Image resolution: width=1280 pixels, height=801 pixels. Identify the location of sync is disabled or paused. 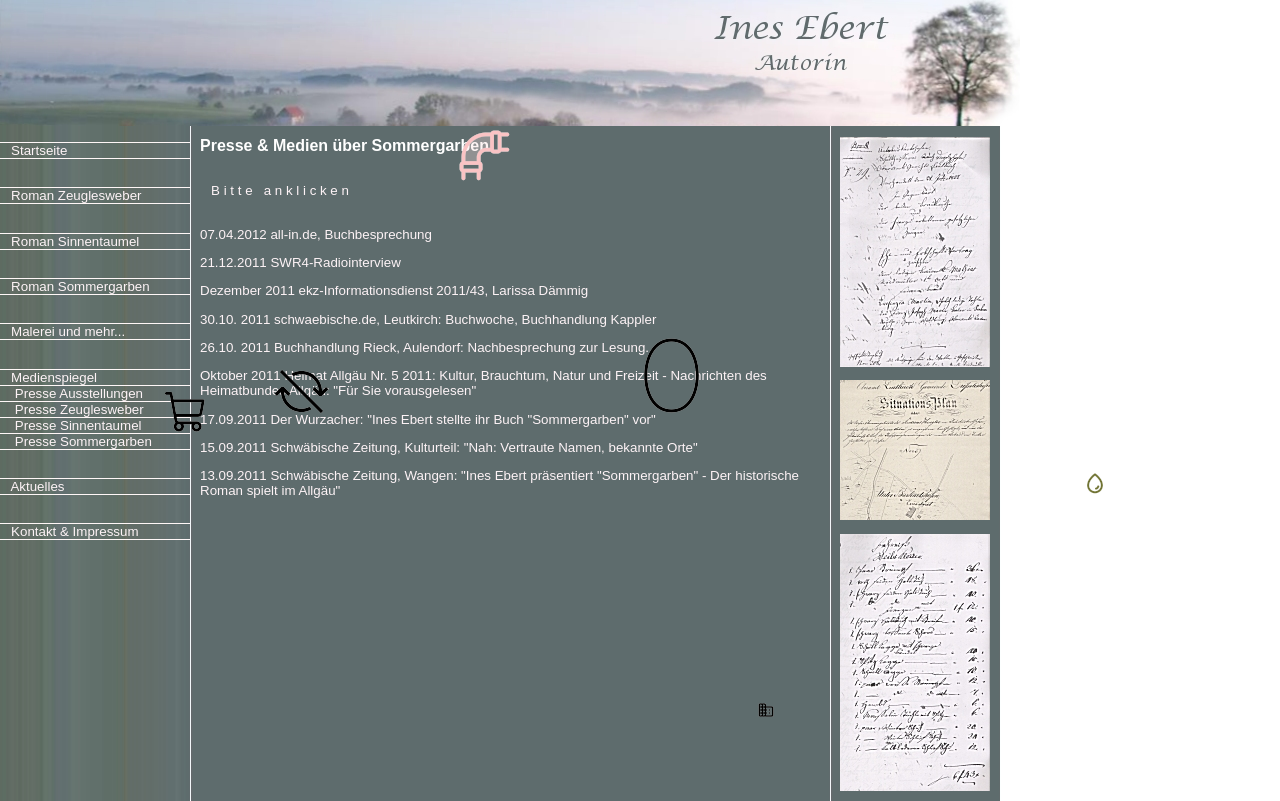
(301, 391).